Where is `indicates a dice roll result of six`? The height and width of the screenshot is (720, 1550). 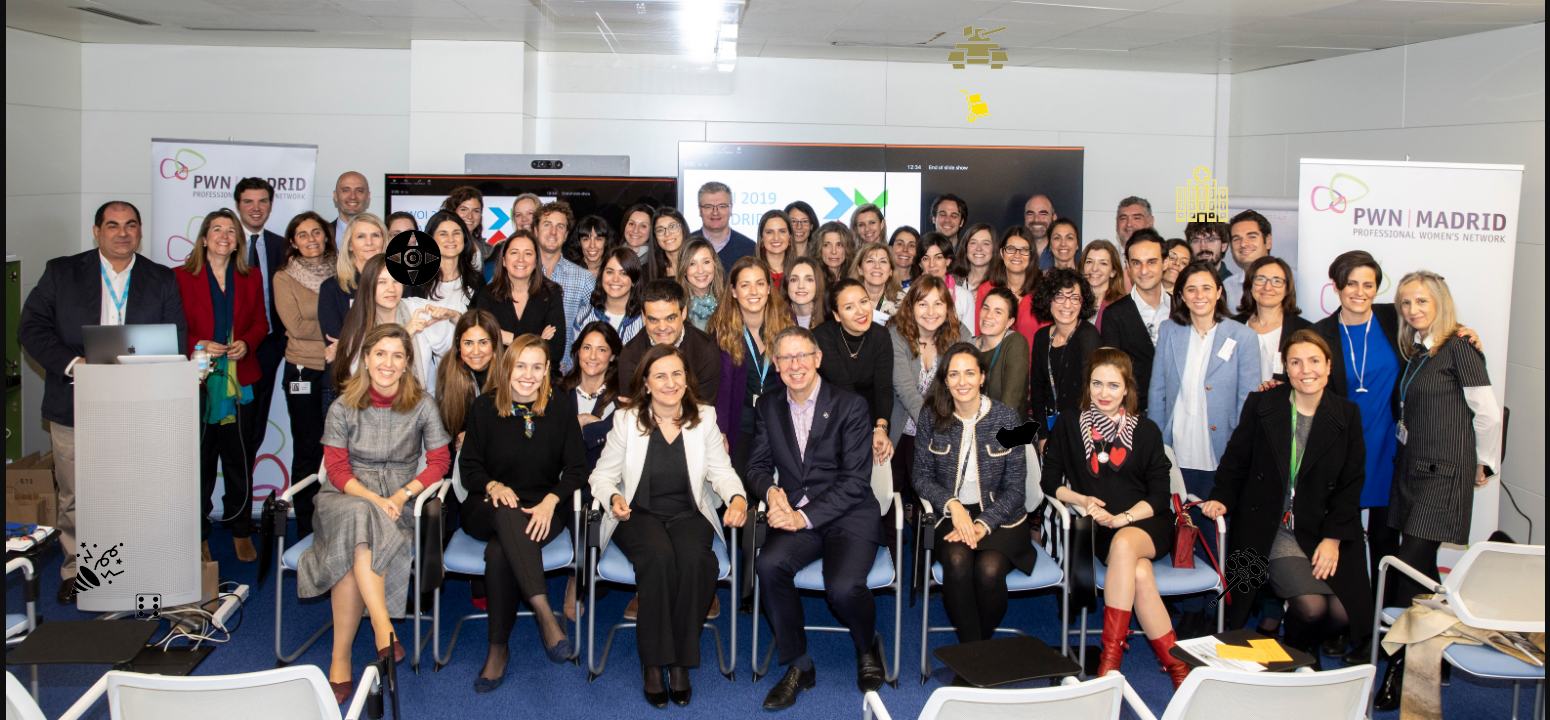
indicates a dice roll result of six is located at coordinates (148, 606).